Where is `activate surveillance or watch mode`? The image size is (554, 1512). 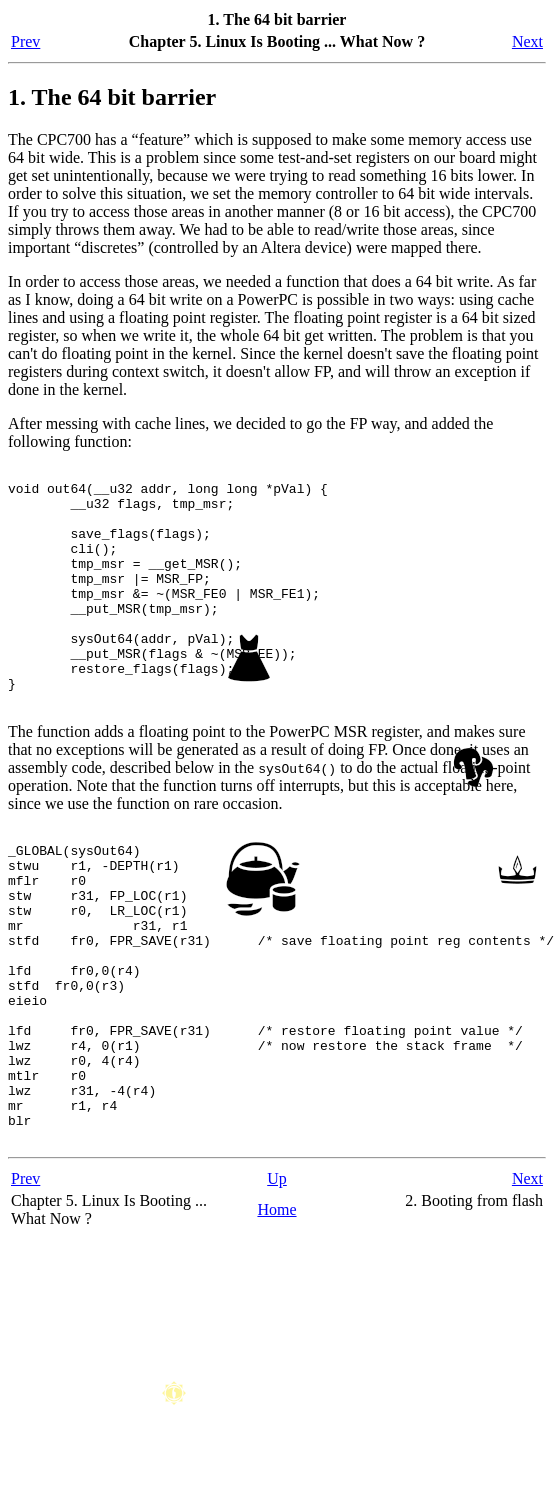
activate surveillance or watch mode is located at coordinates (174, 1393).